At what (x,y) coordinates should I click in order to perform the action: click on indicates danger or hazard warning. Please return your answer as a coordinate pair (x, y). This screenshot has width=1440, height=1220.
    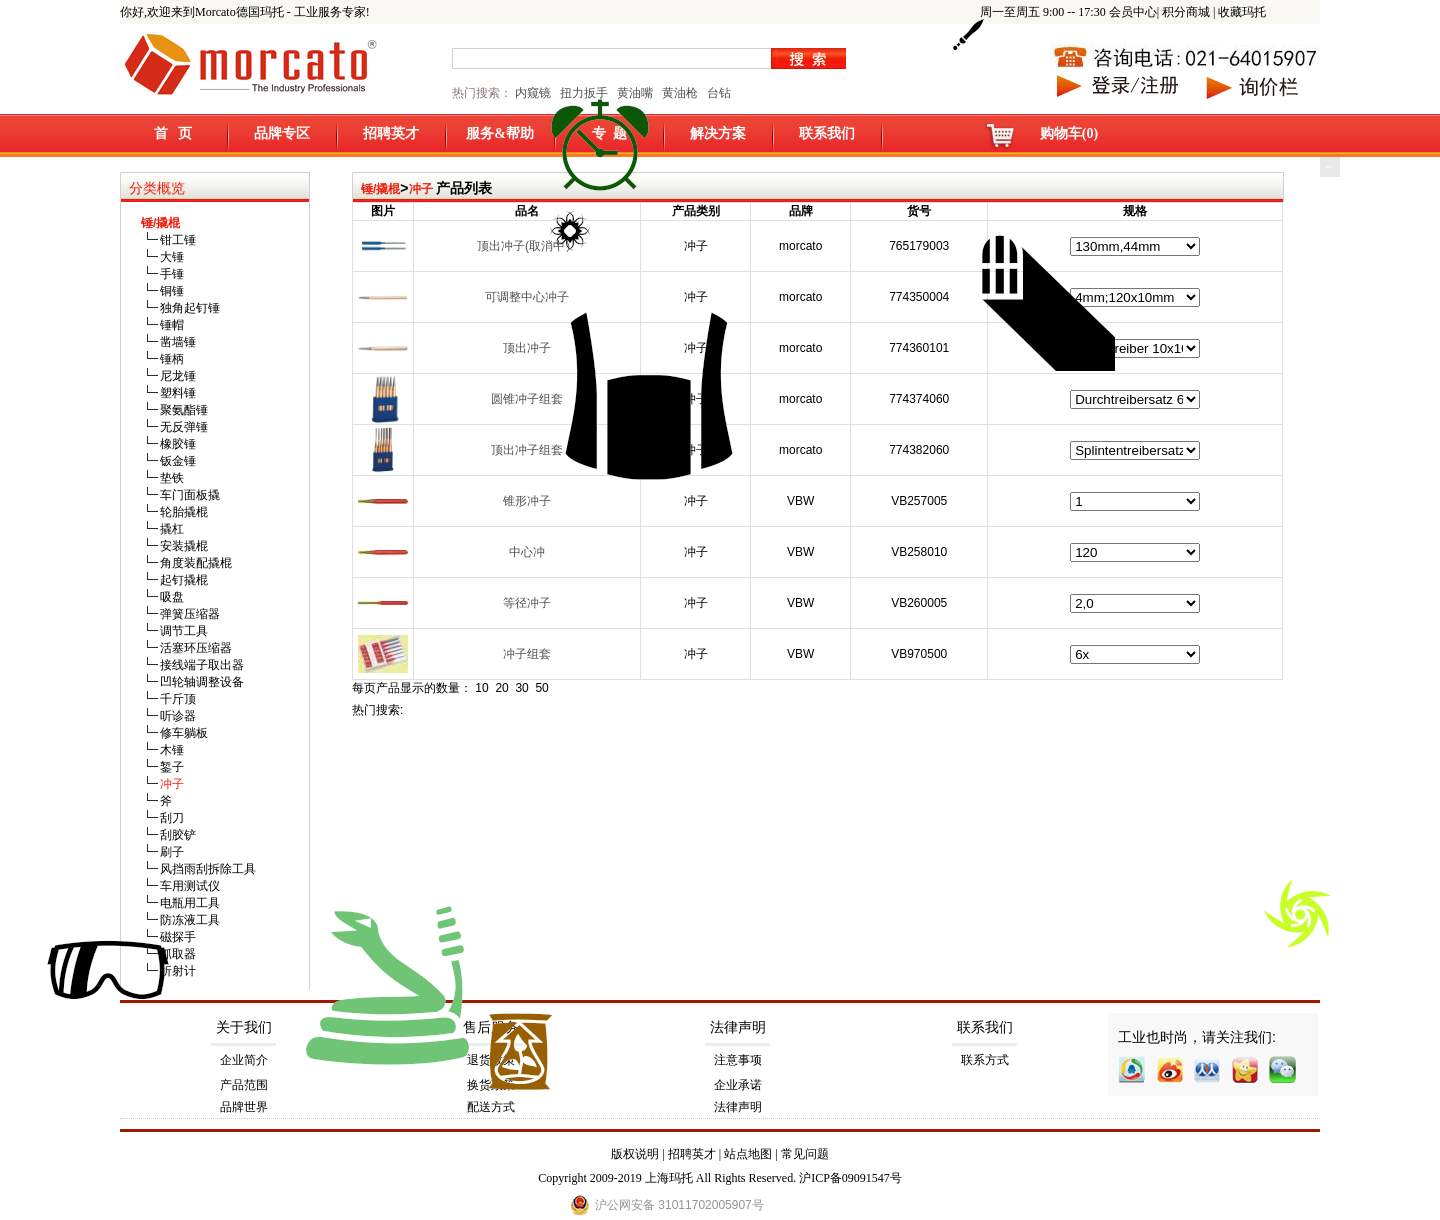
    Looking at the image, I should click on (387, 985).